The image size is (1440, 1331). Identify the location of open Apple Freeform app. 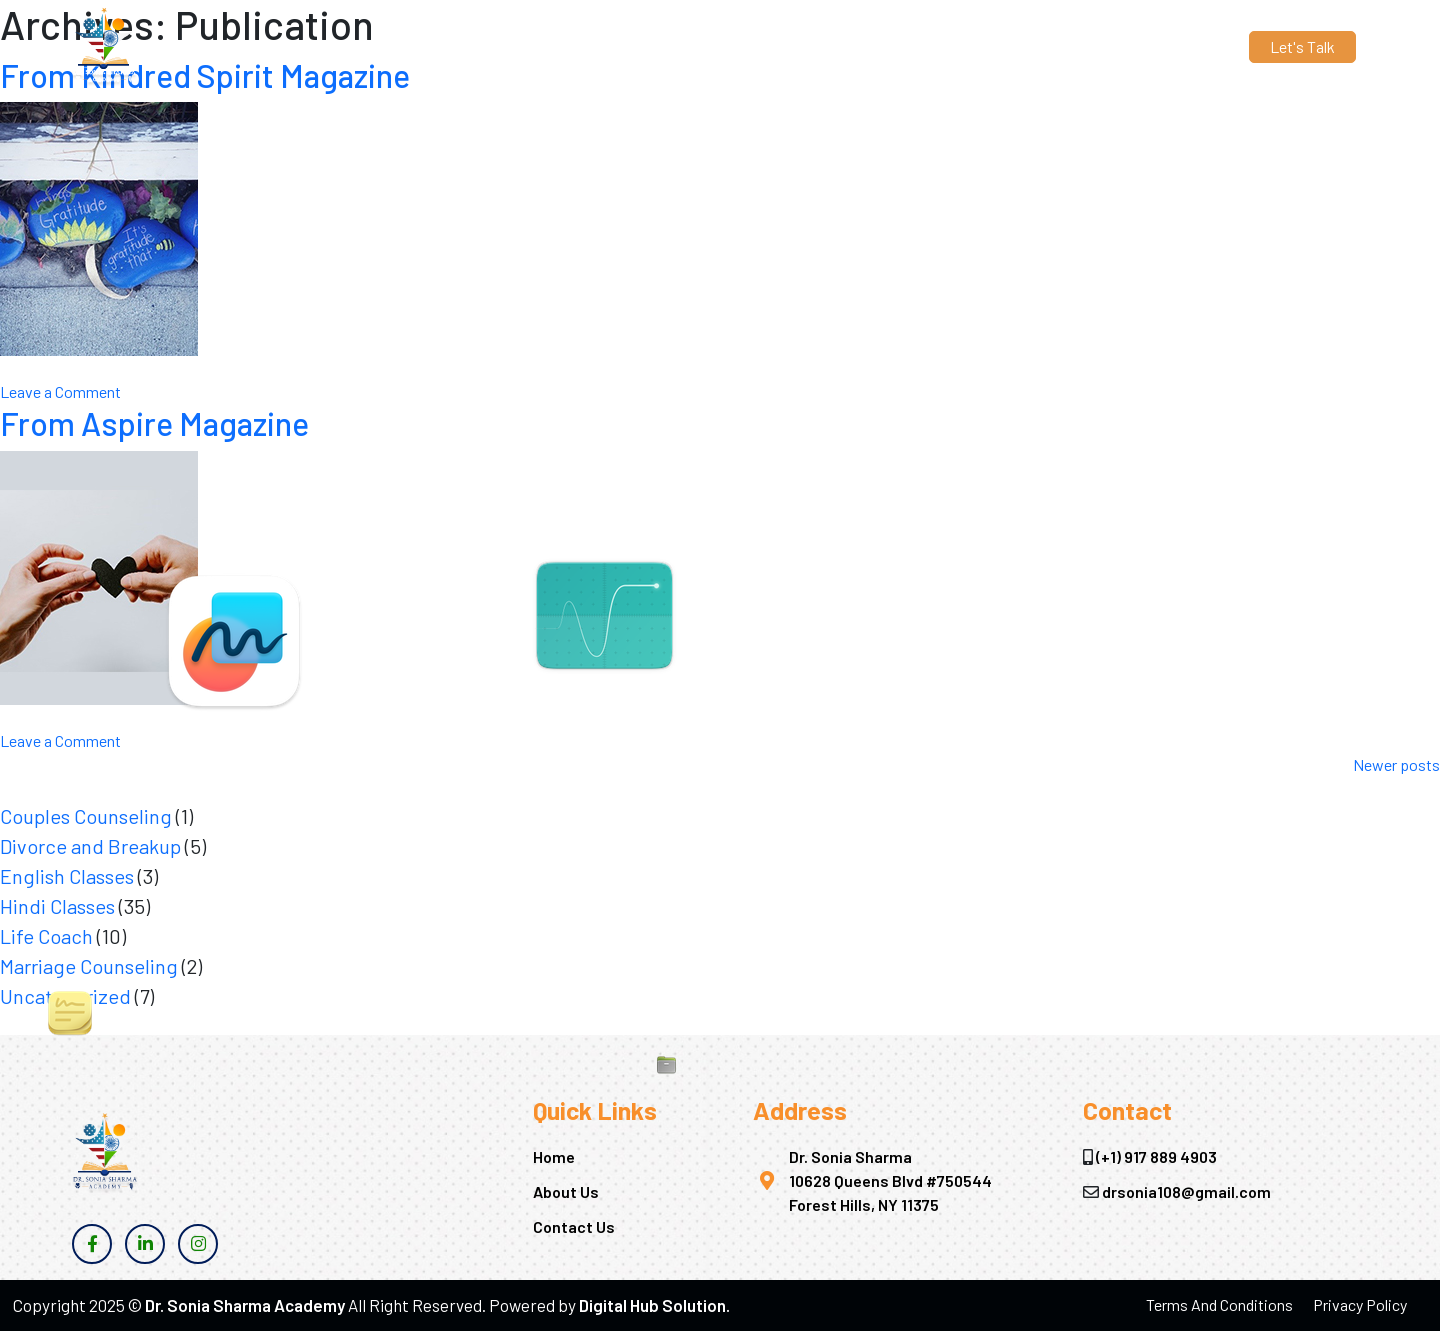
(234, 641).